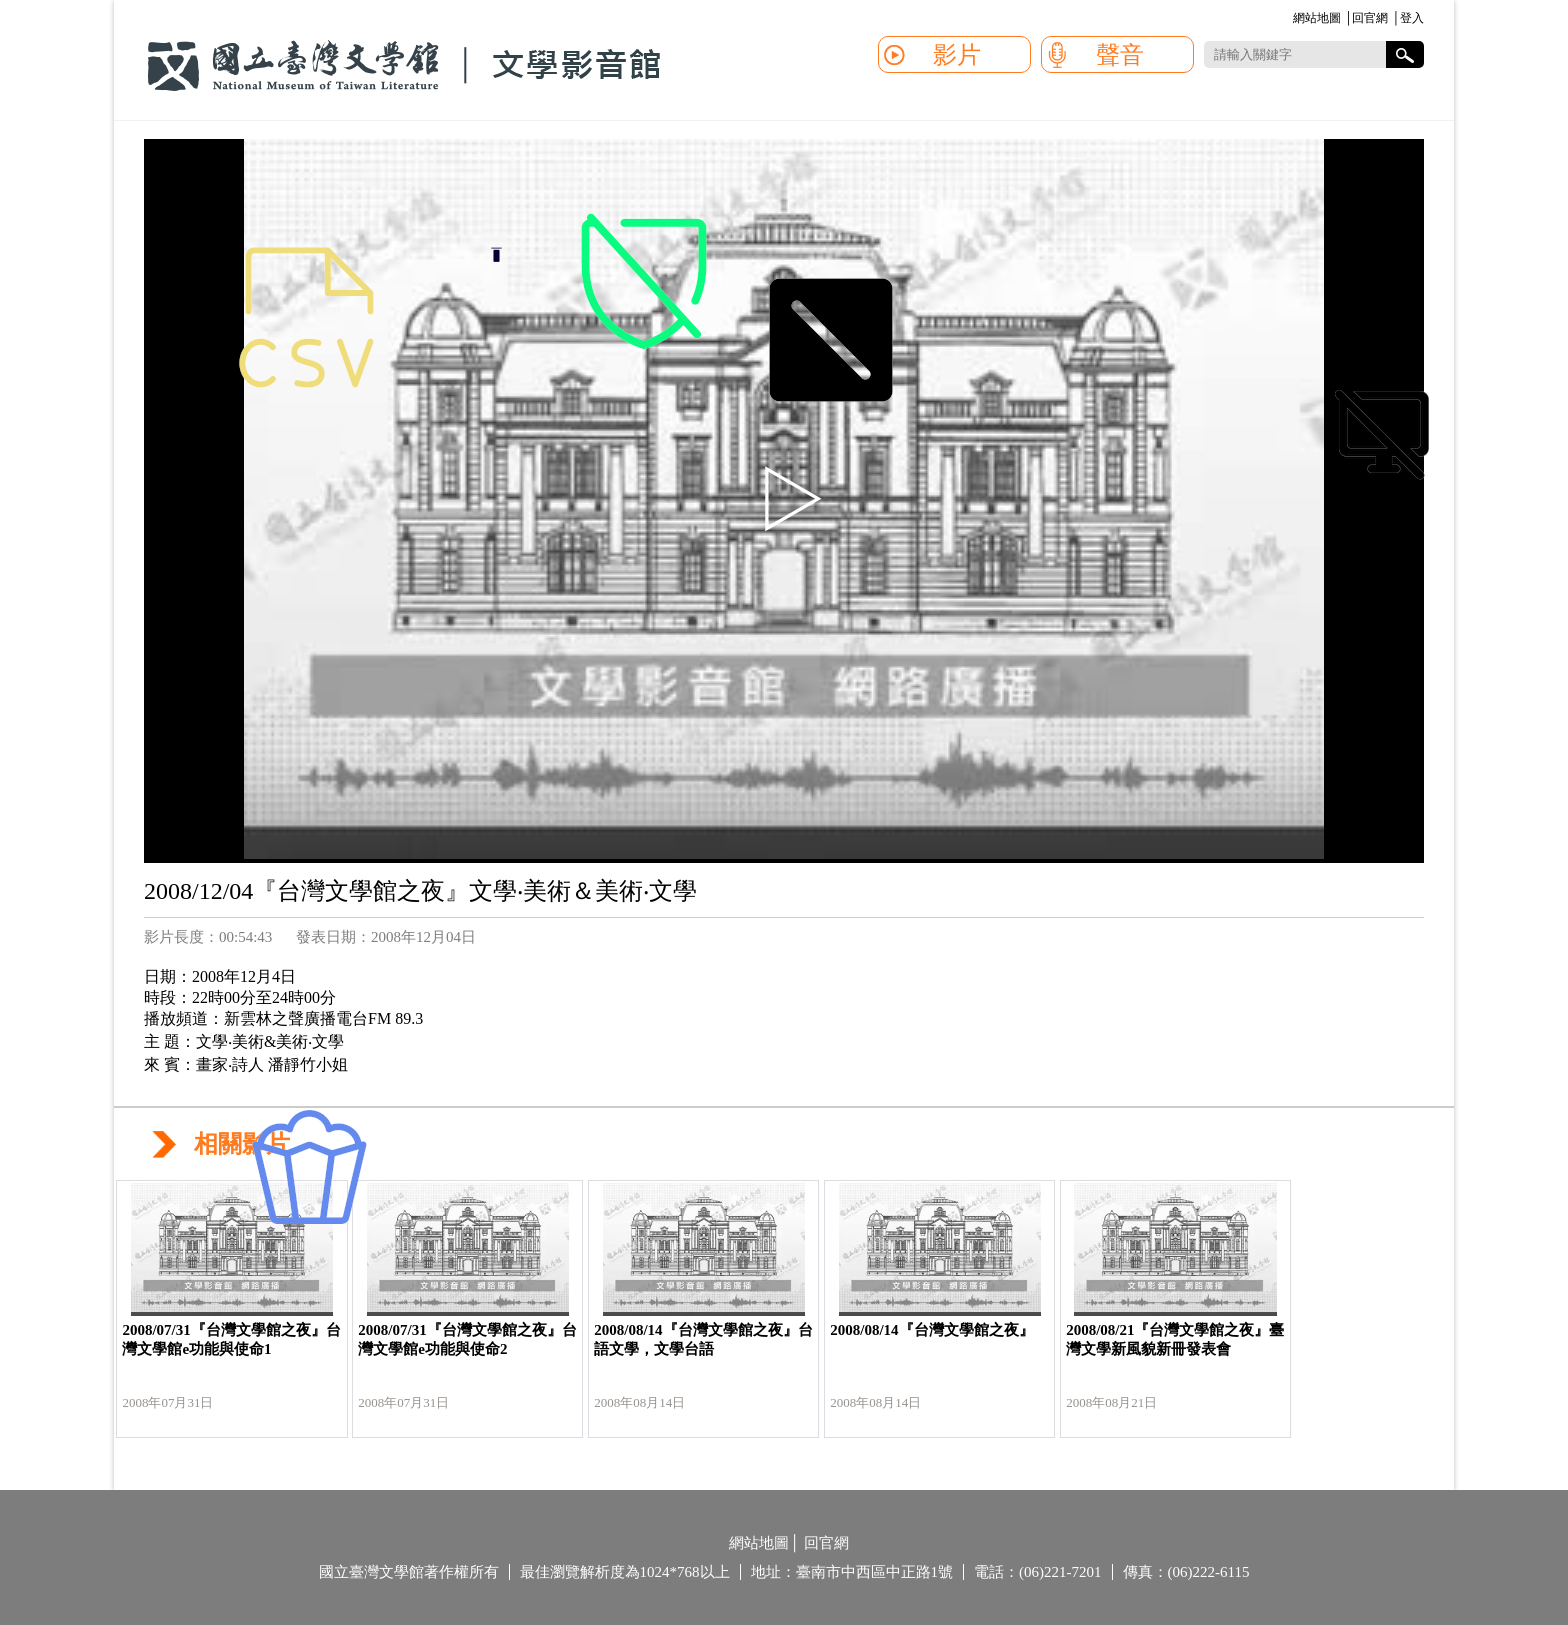 Image resolution: width=1568 pixels, height=1625 pixels. Describe the element at coordinates (1384, 432) in the screenshot. I see `desktop access is disabled or unavailable` at that location.